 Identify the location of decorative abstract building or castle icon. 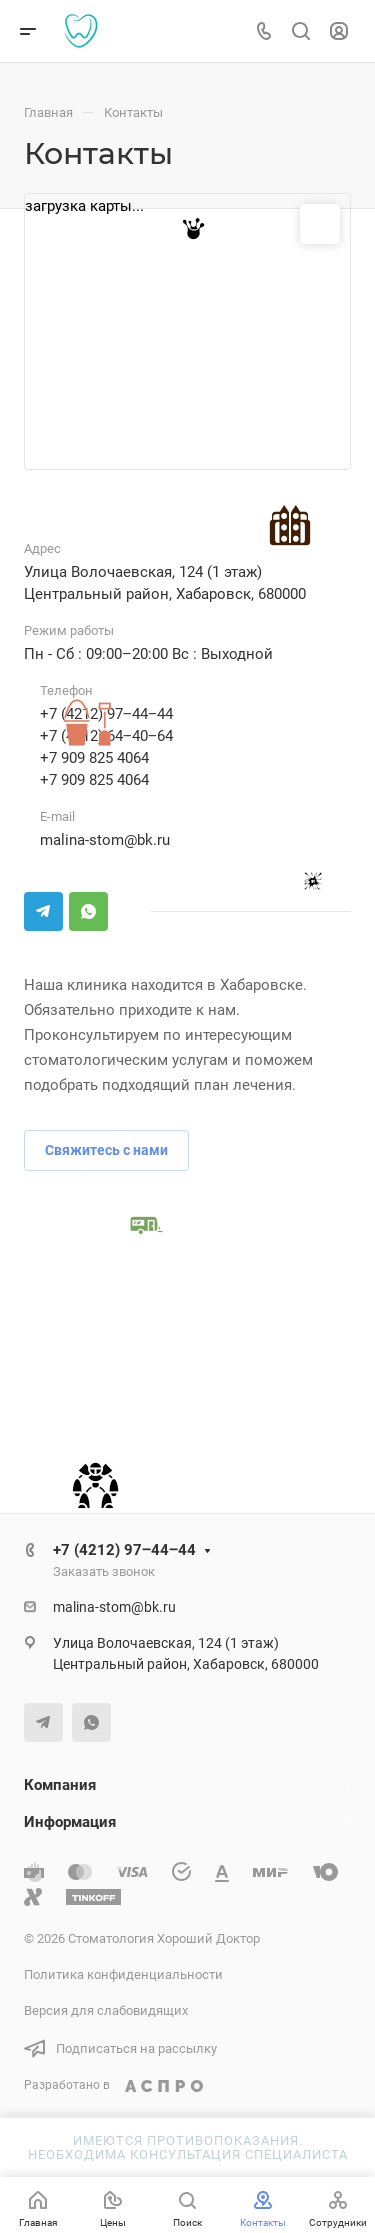
(290, 525).